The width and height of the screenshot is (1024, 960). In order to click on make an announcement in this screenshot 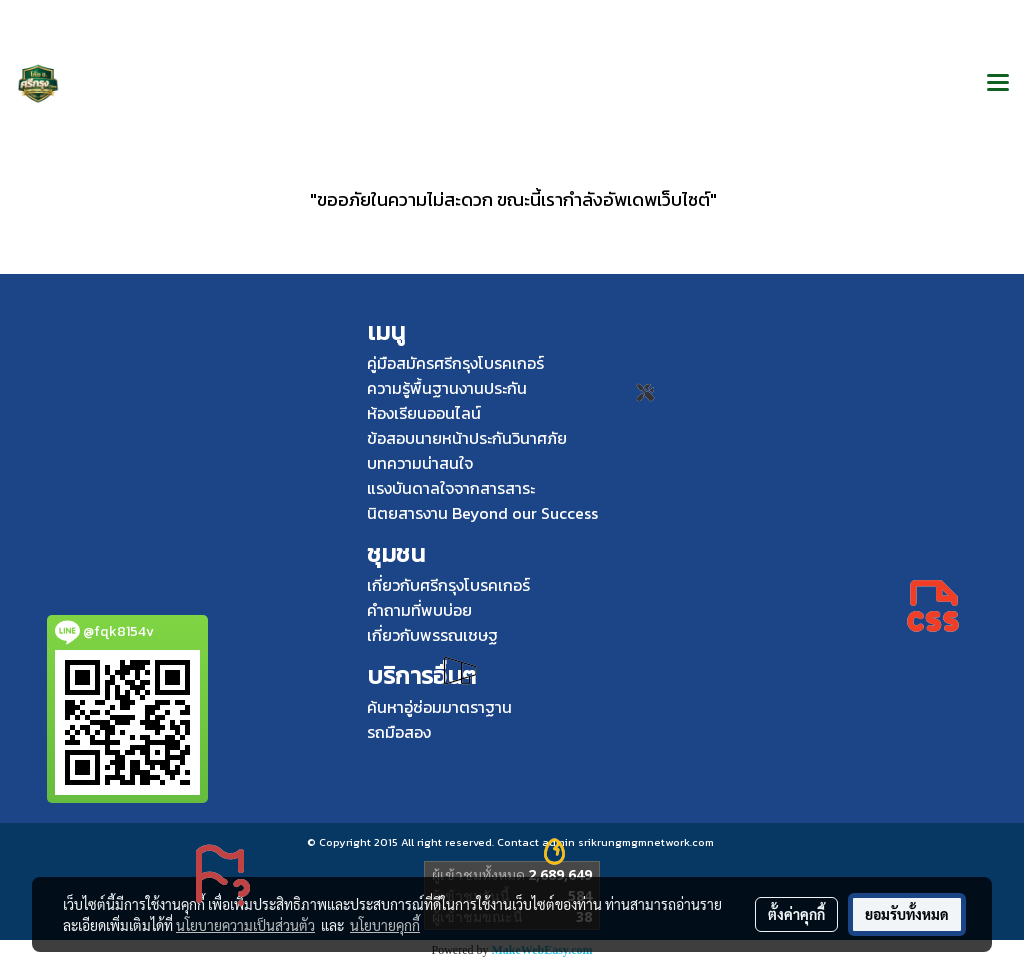, I will do `click(459, 672)`.